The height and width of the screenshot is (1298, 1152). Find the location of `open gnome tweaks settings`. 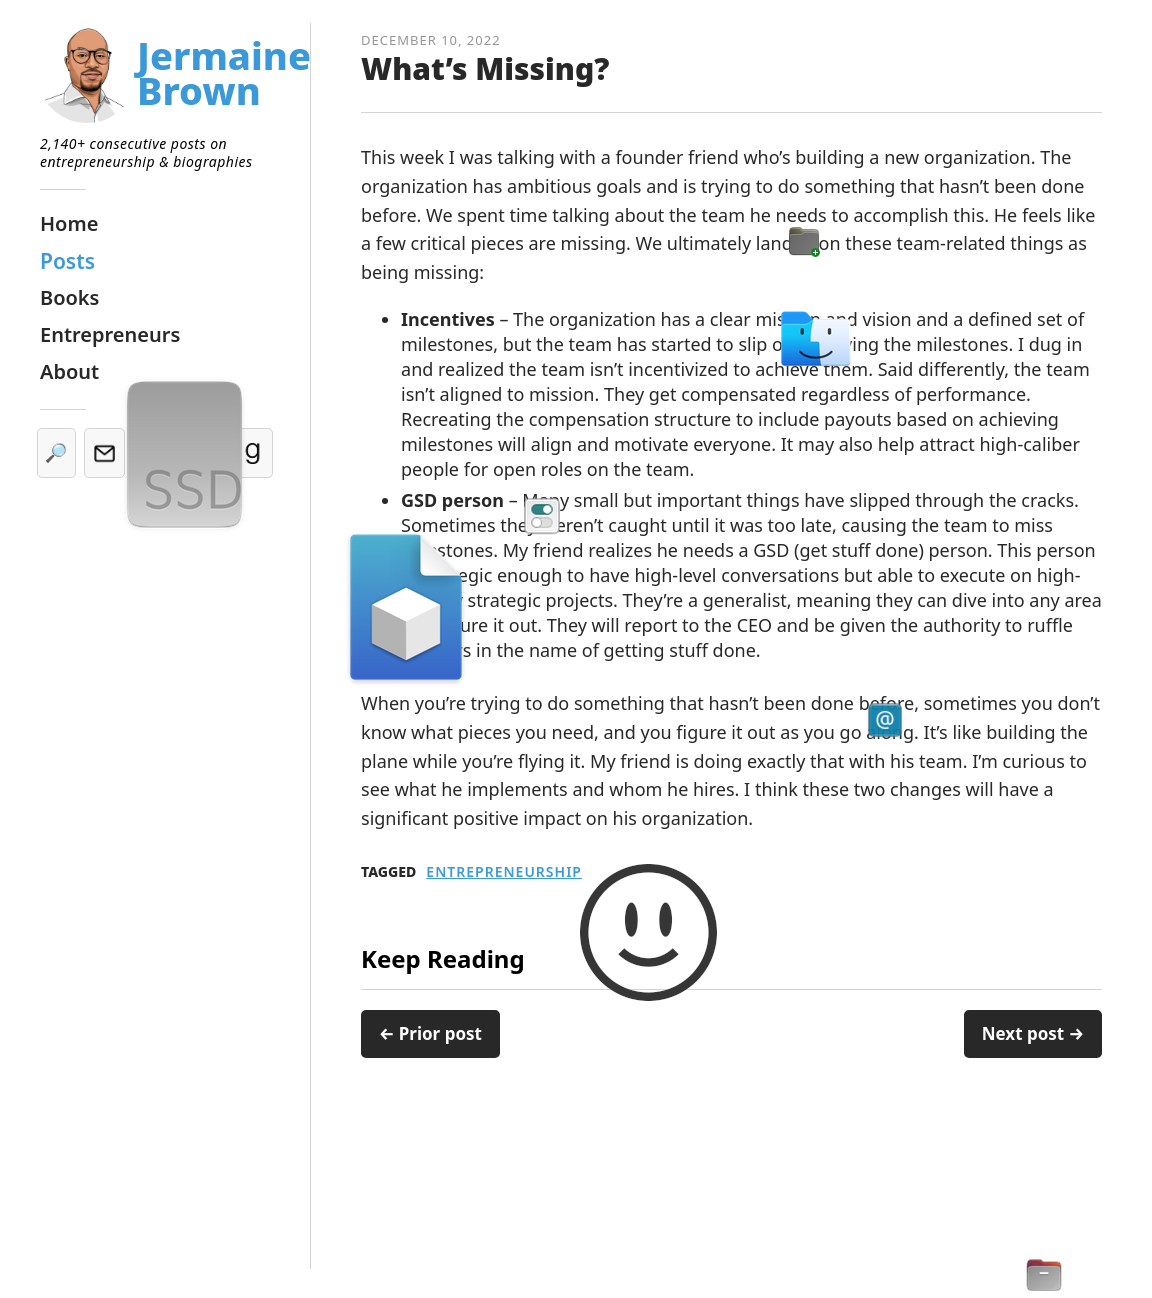

open gnome tweaks settings is located at coordinates (542, 516).